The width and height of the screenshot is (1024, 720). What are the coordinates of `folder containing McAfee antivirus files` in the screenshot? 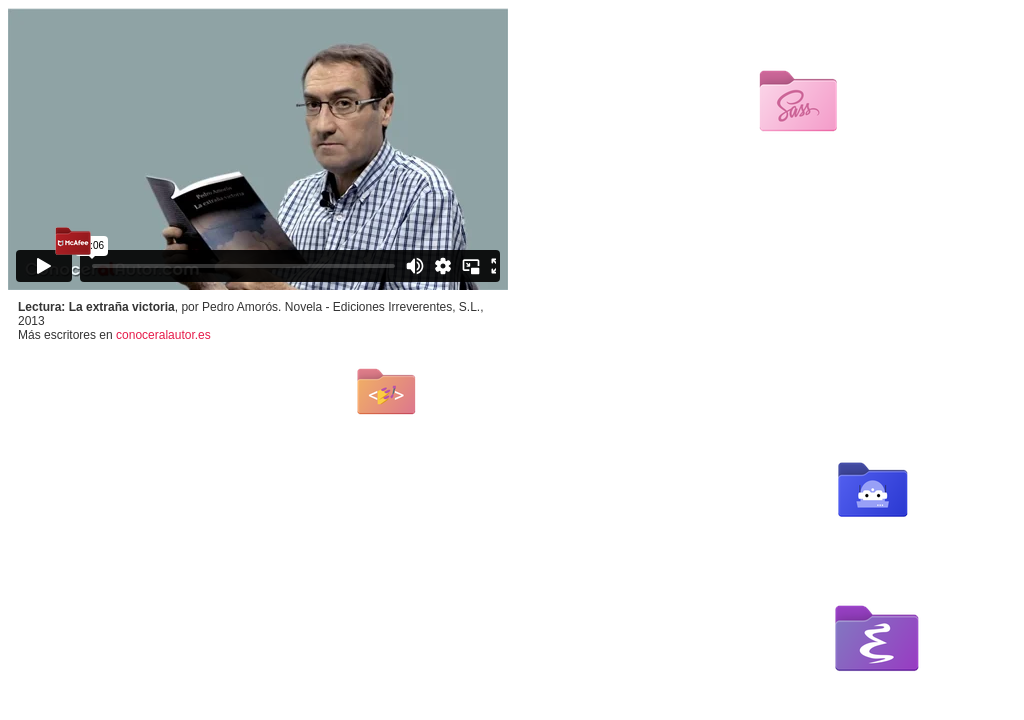 It's located at (73, 242).